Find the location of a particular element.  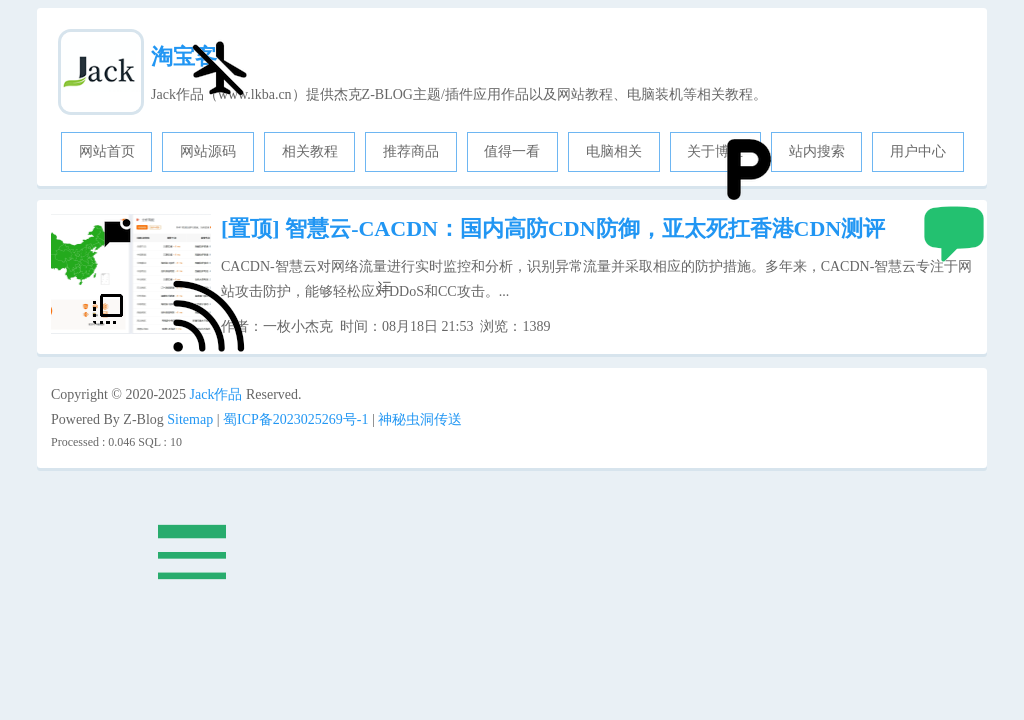

indicates unread messages in chat is located at coordinates (117, 234).